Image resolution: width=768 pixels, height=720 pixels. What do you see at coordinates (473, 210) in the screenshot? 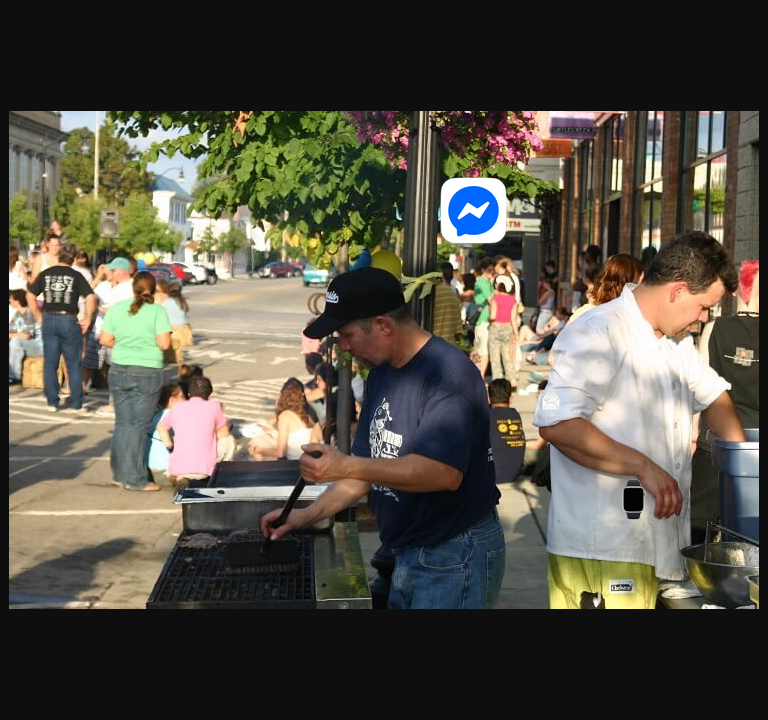
I see `open facebook messenger app` at bounding box center [473, 210].